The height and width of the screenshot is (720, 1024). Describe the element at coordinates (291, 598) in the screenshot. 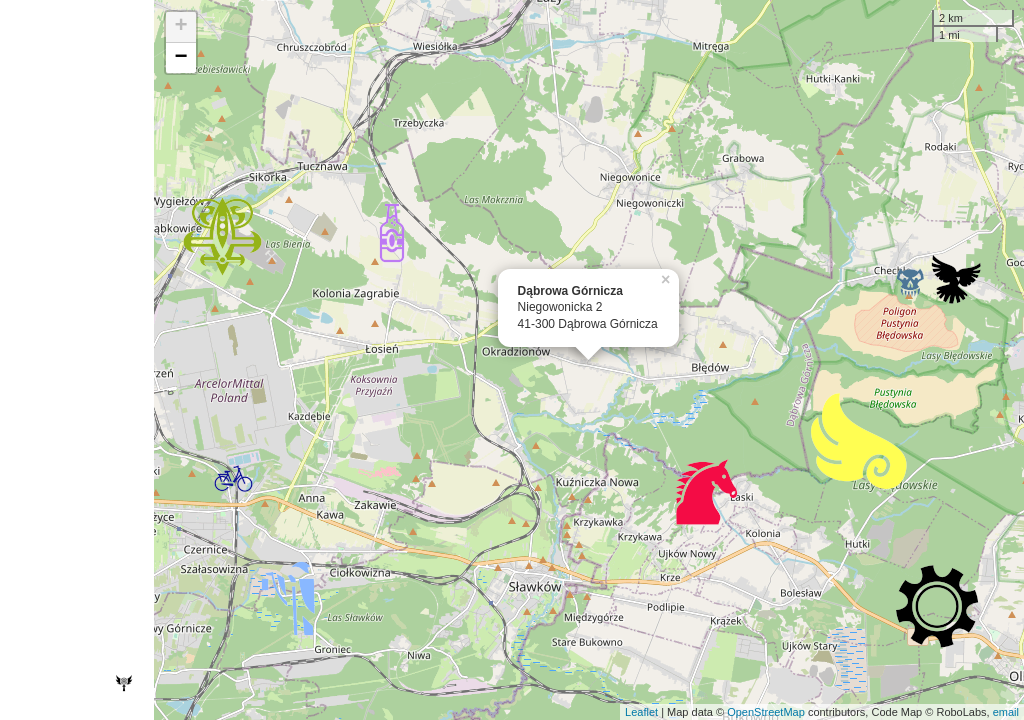

I see `the hermit tarot card icon` at that location.